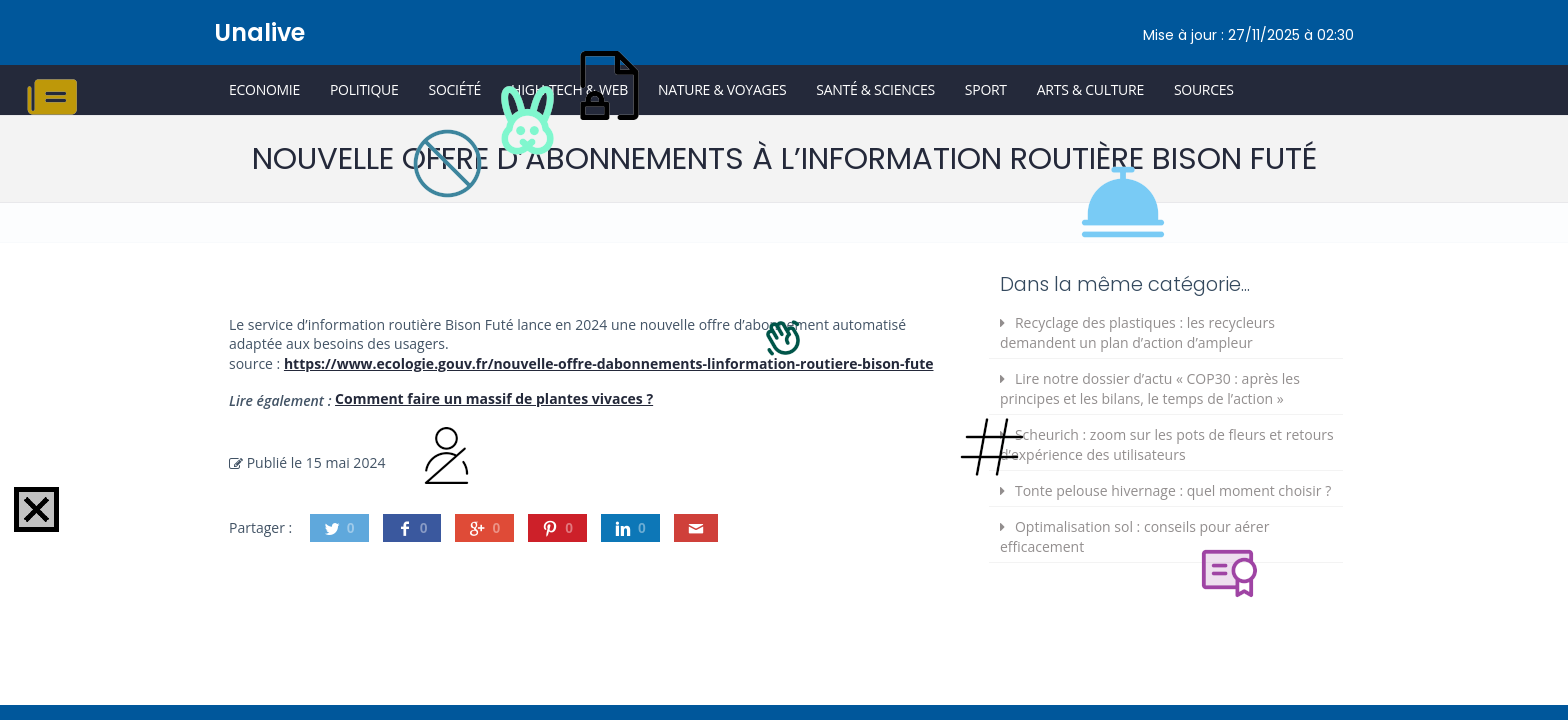  What do you see at coordinates (609, 85) in the screenshot?
I see `access a password-protected file` at bounding box center [609, 85].